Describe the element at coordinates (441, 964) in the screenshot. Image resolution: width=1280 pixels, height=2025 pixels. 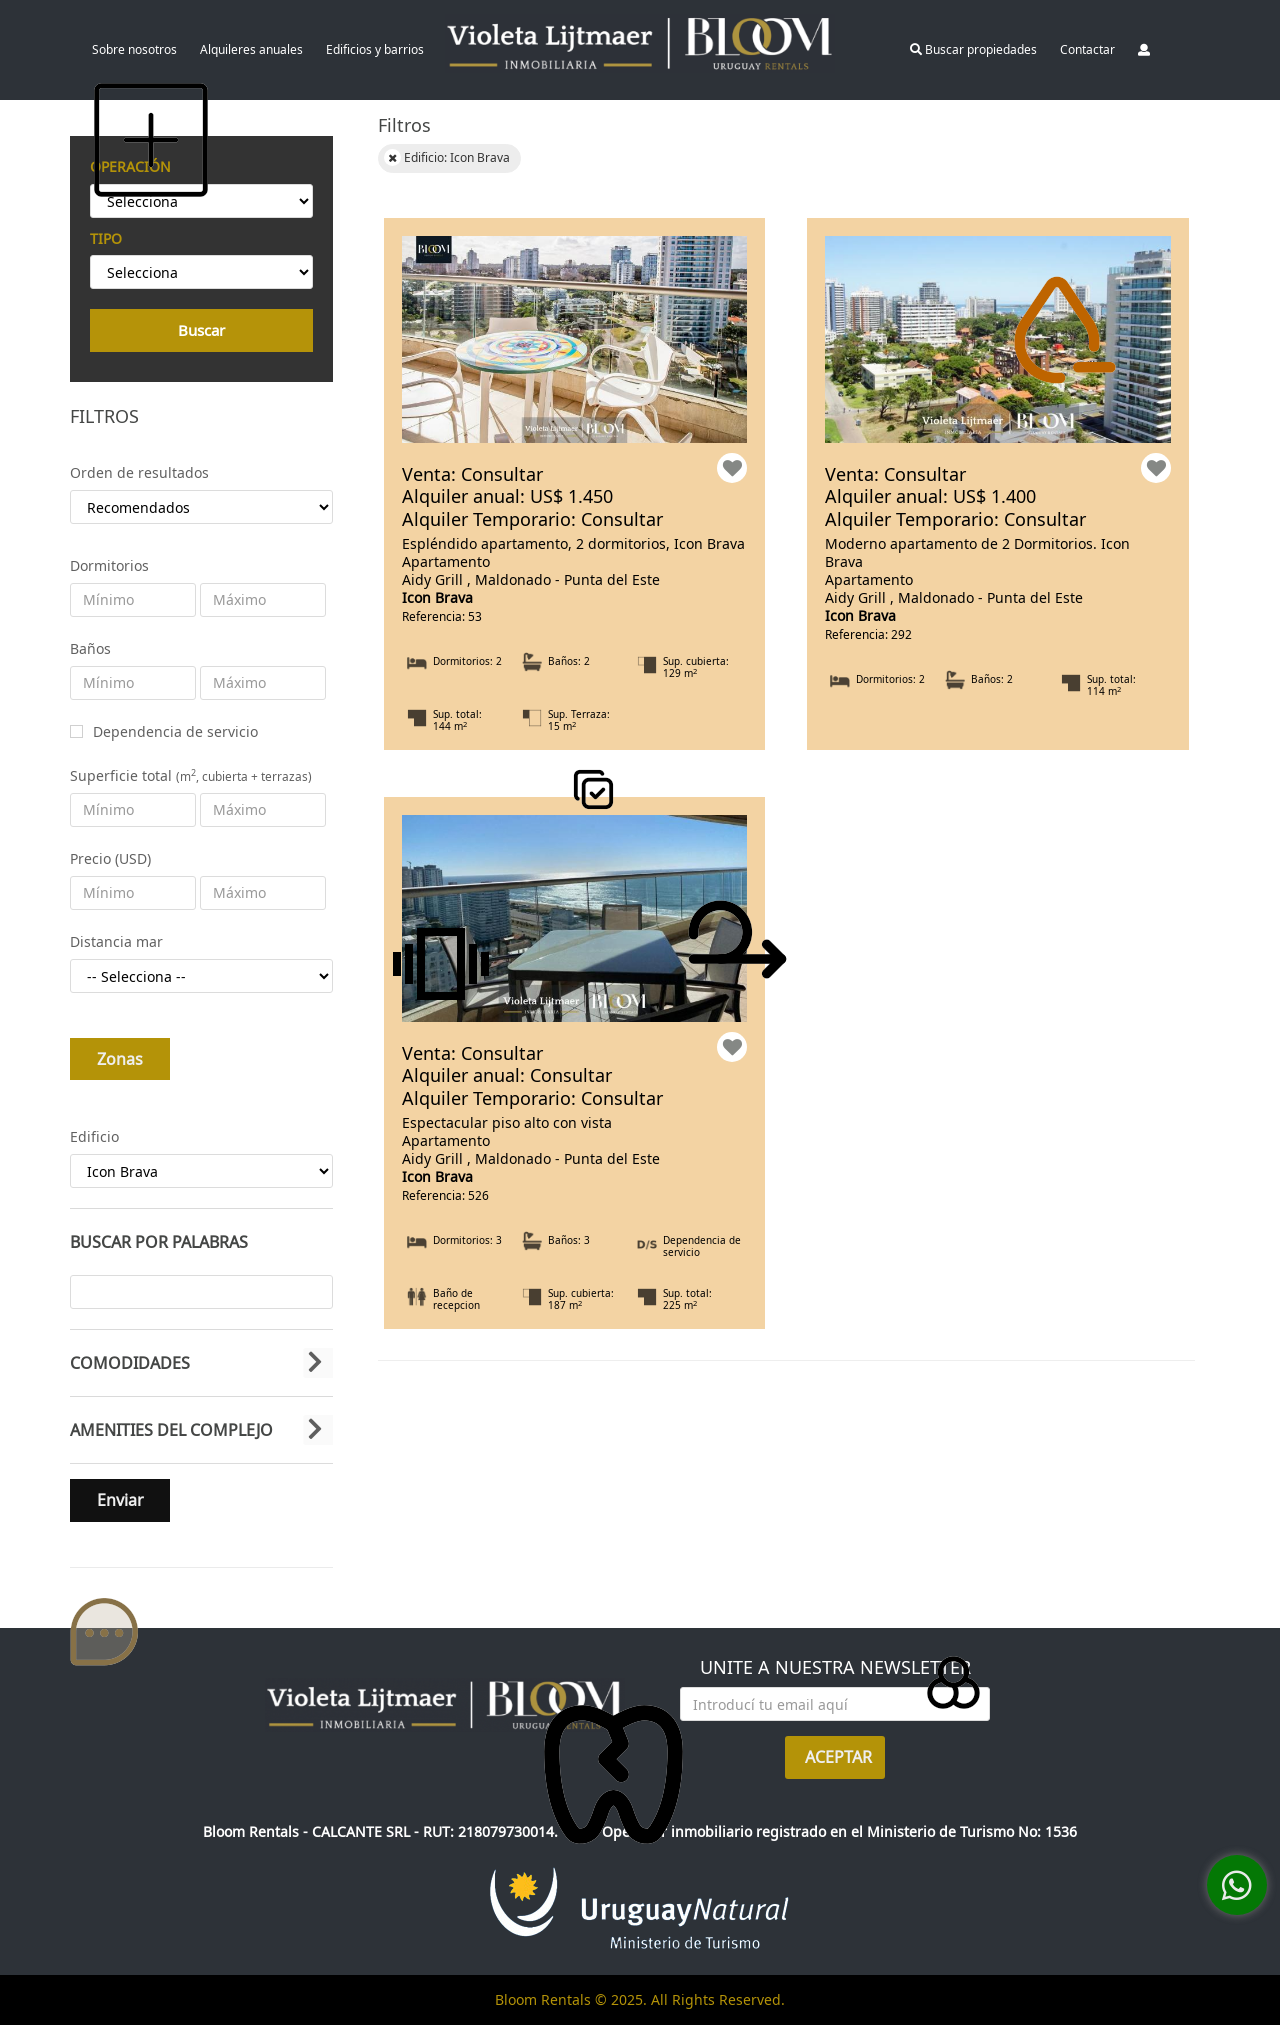
I see `enable vibration mode for notifications` at that location.